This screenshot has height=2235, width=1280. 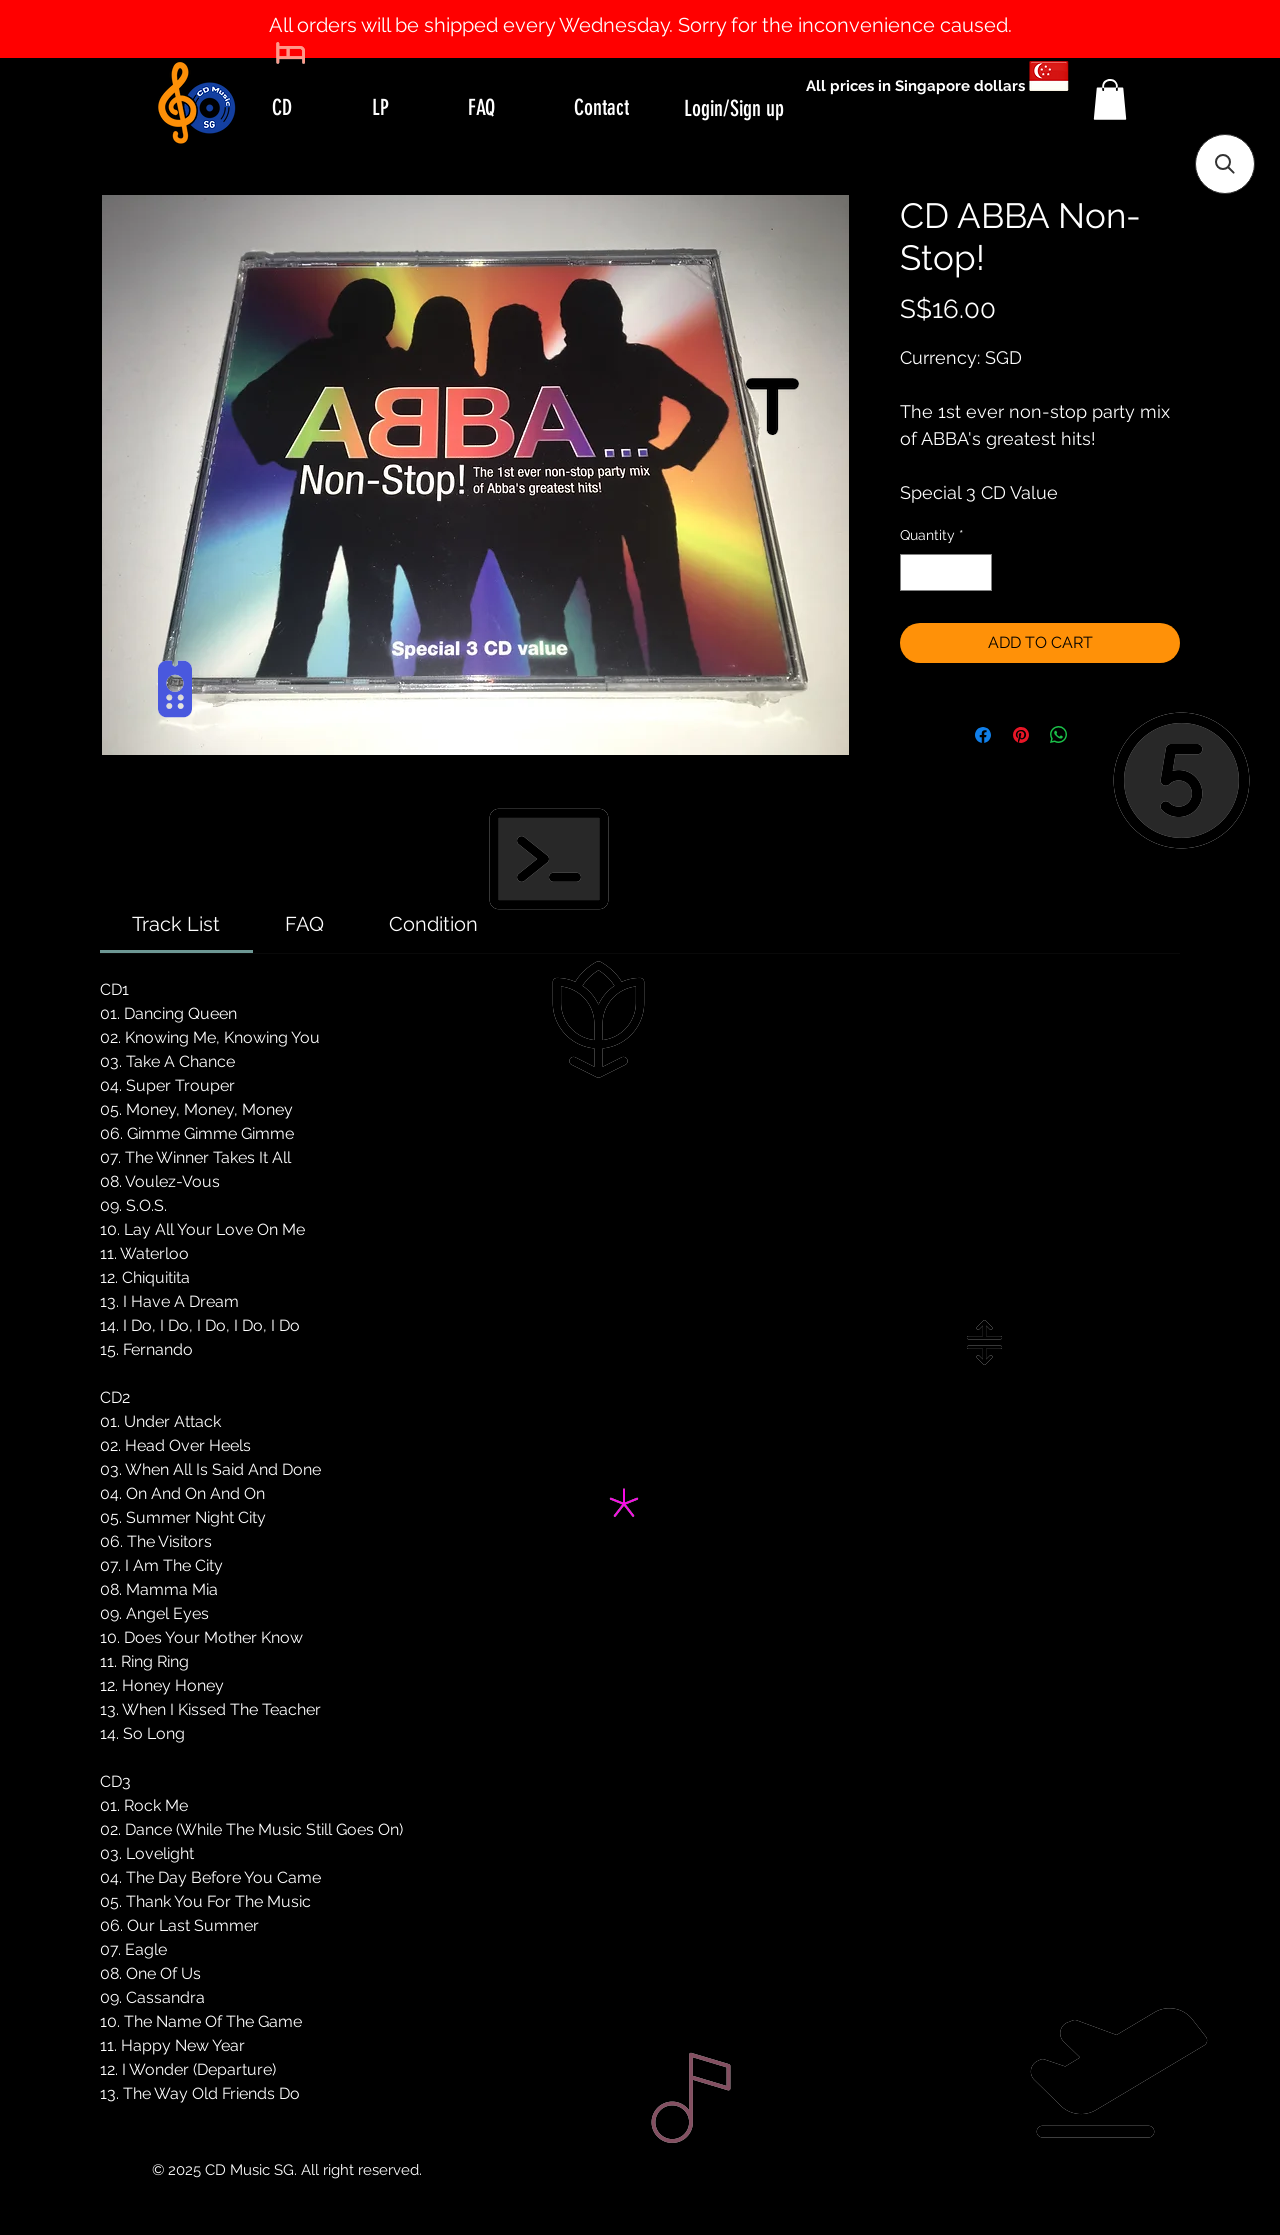 What do you see at coordinates (1119, 2067) in the screenshot?
I see `indicates flight departure status` at bounding box center [1119, 2067].